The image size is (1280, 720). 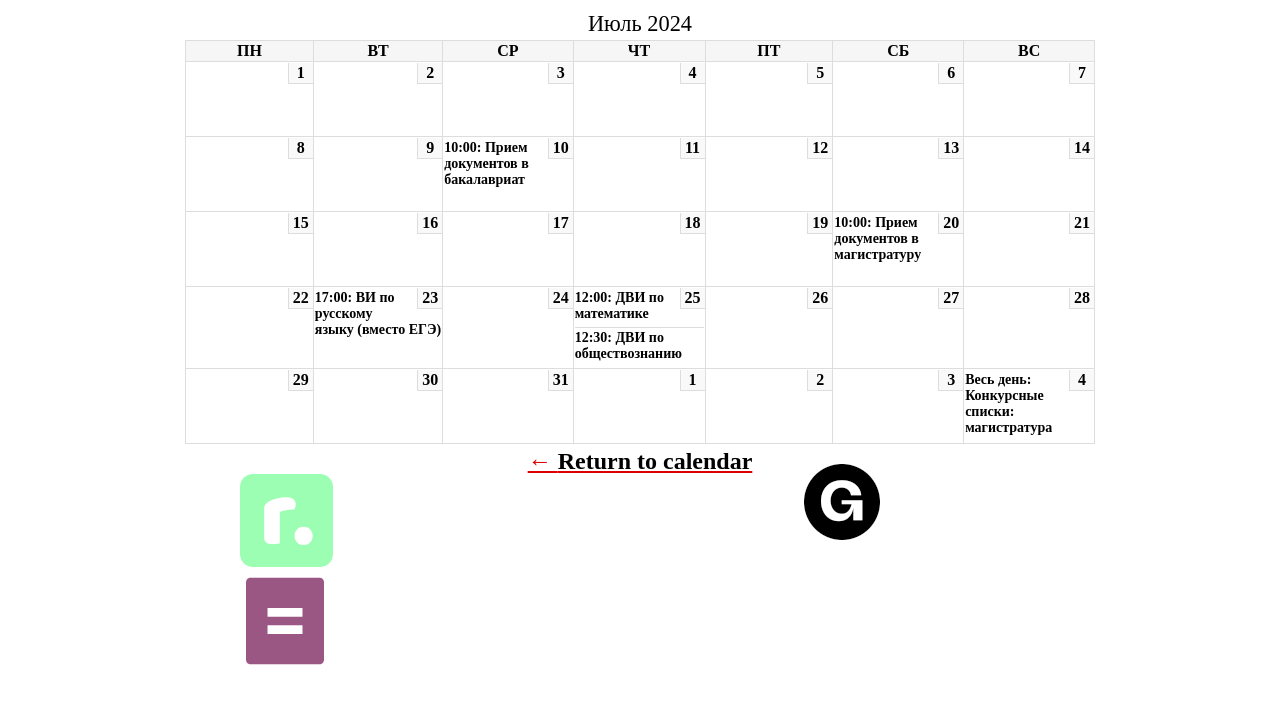 What do you see at coordinates (285, 621) in the screenshot?
I see `view invoice or billing details` at bounding box center [285, 621].